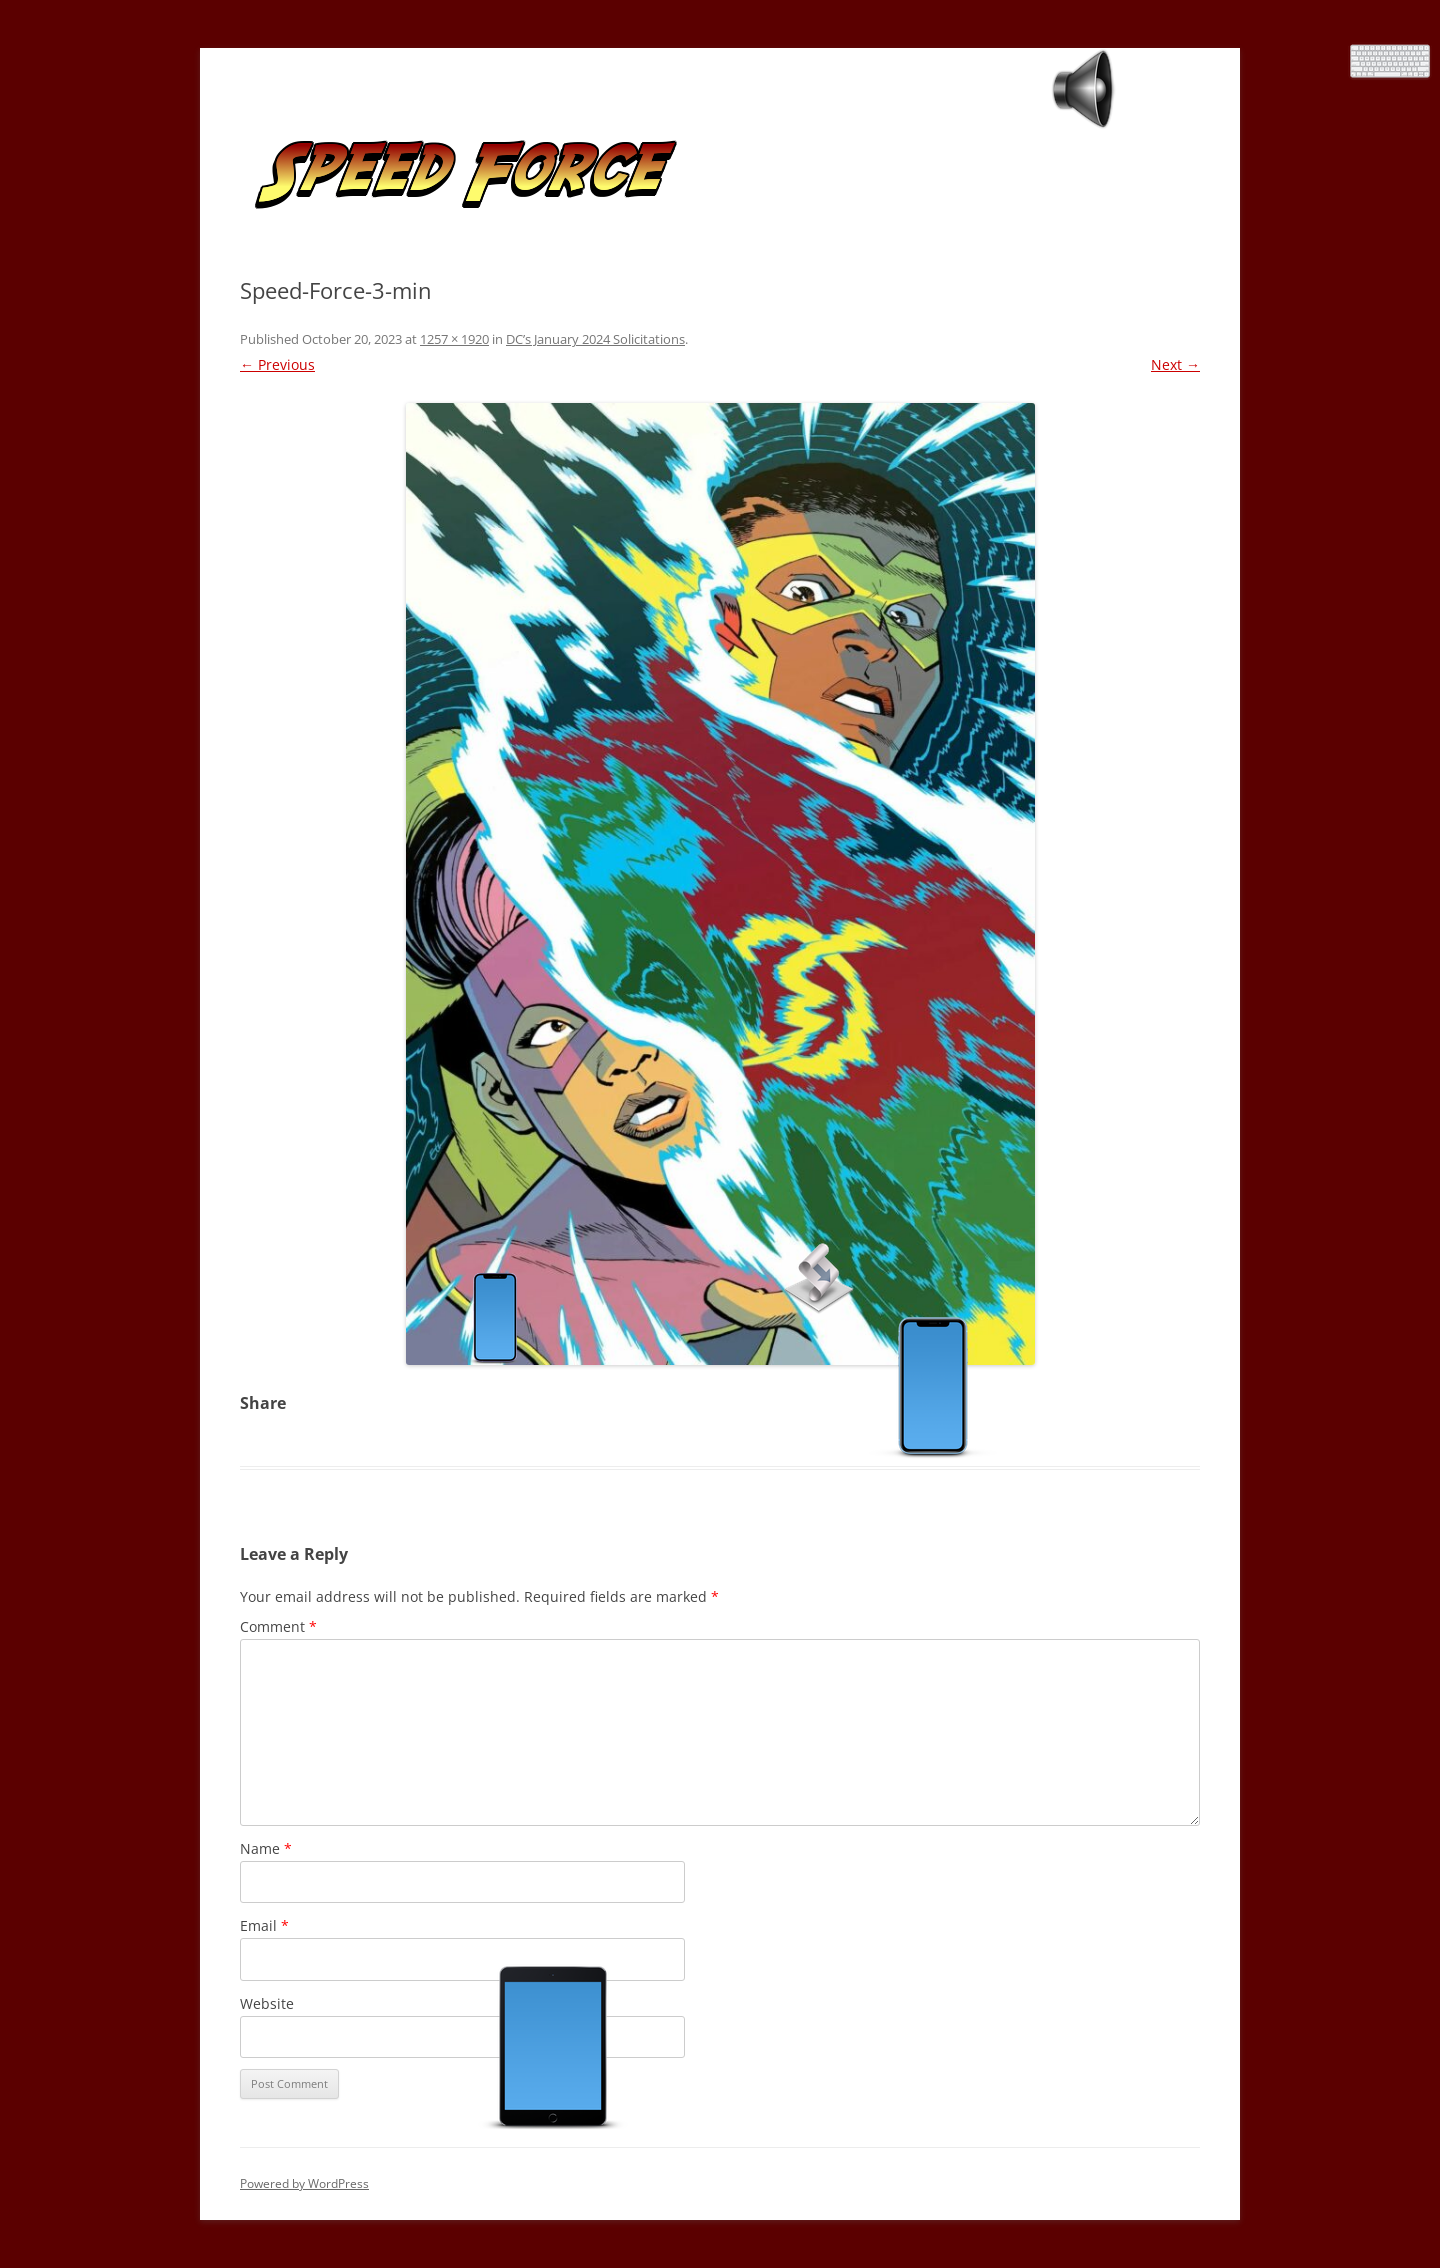 The image size is (1440, 2268). I want to click on connect to a wireless keyboard, so click(1390, 61).